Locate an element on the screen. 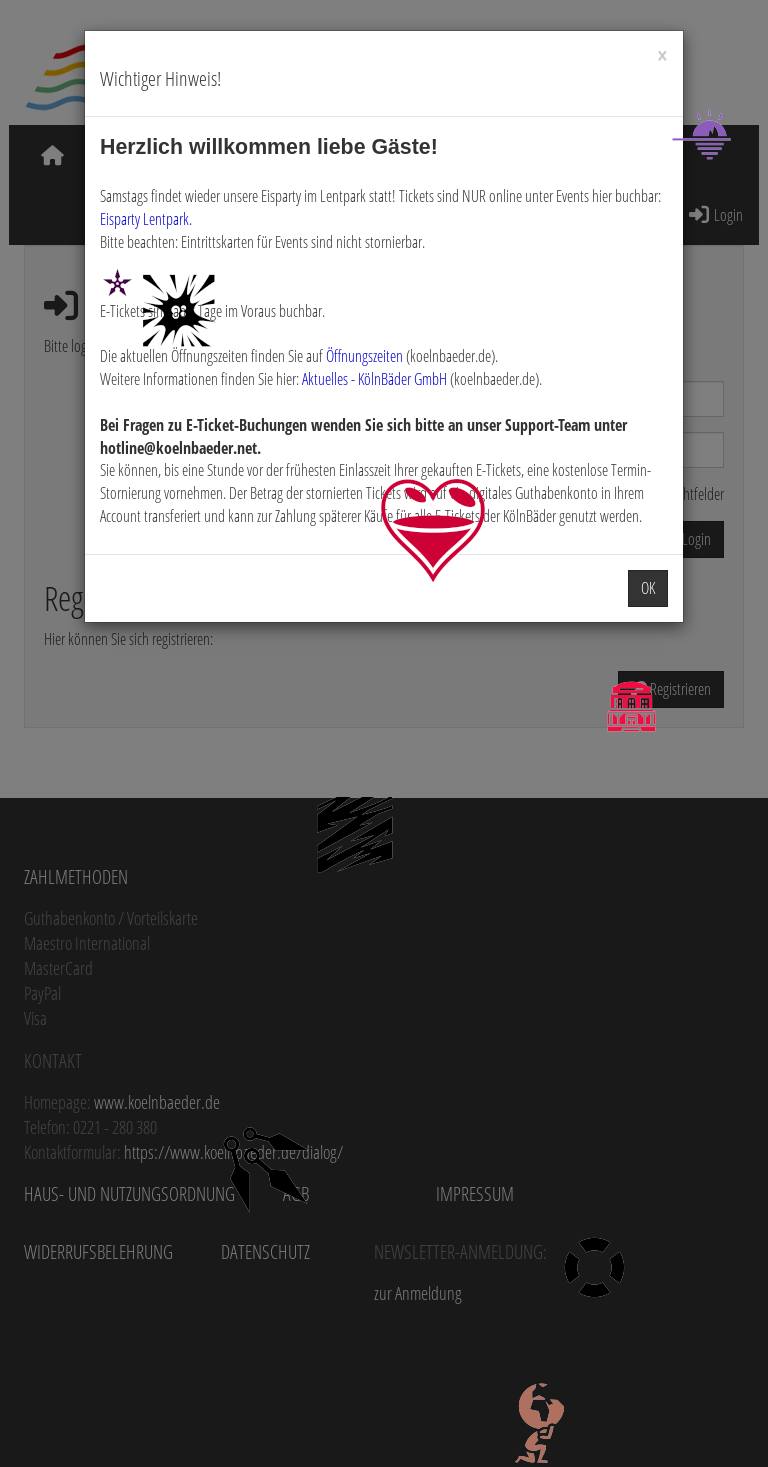 This screenshot has height=1467, width=768. view ocean or maritime content is located at coordinates (701, 131).